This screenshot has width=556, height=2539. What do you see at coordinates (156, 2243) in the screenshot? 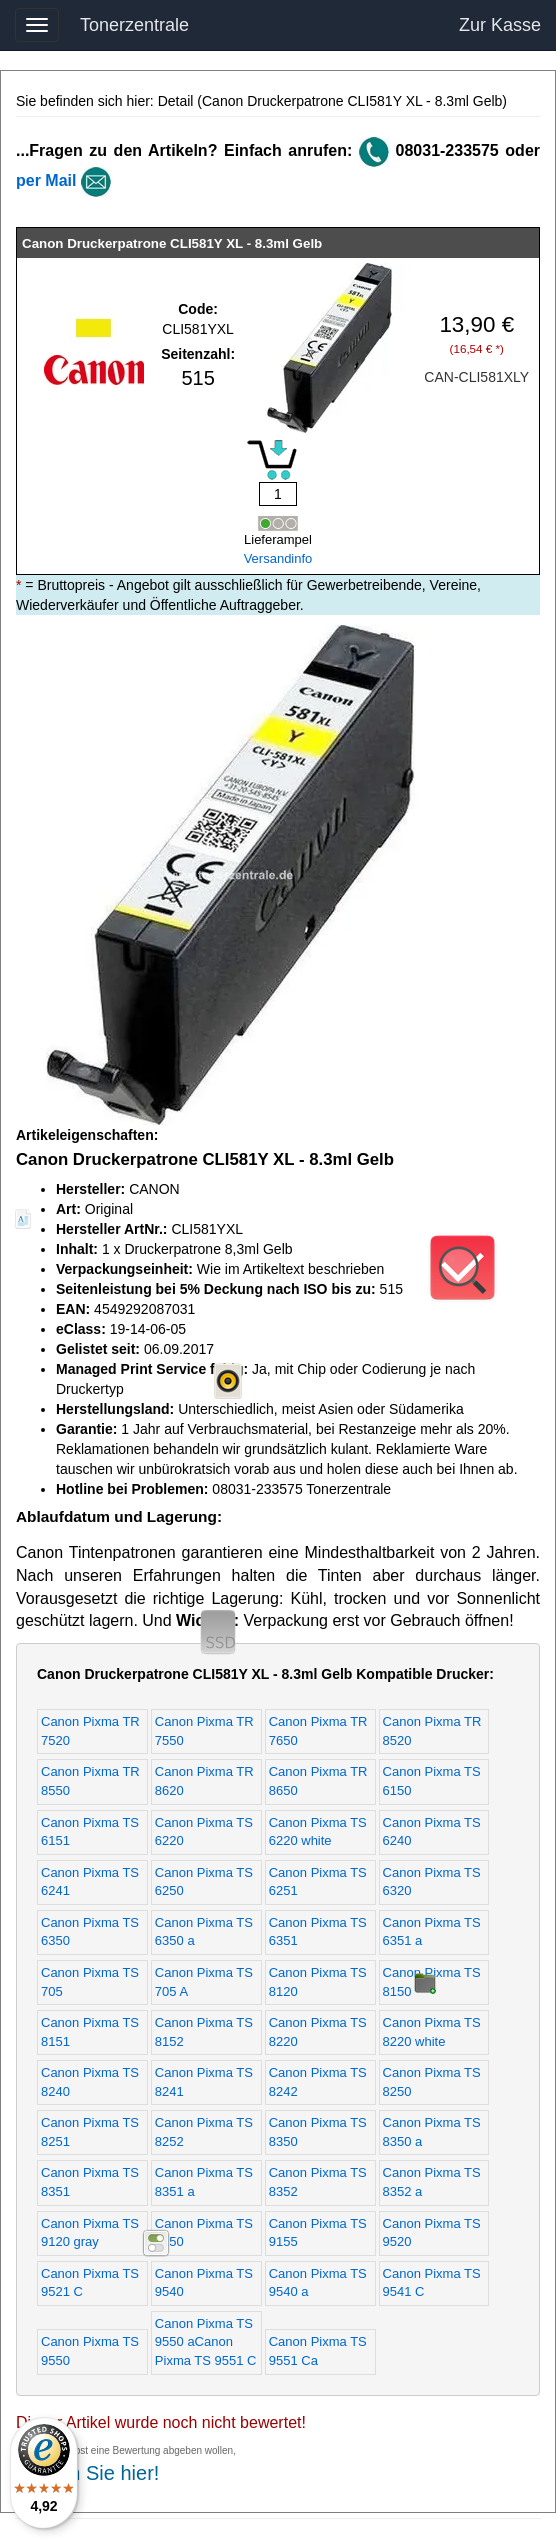
I see `open gnome tweaks settings` at bounding box center [156, 2243].